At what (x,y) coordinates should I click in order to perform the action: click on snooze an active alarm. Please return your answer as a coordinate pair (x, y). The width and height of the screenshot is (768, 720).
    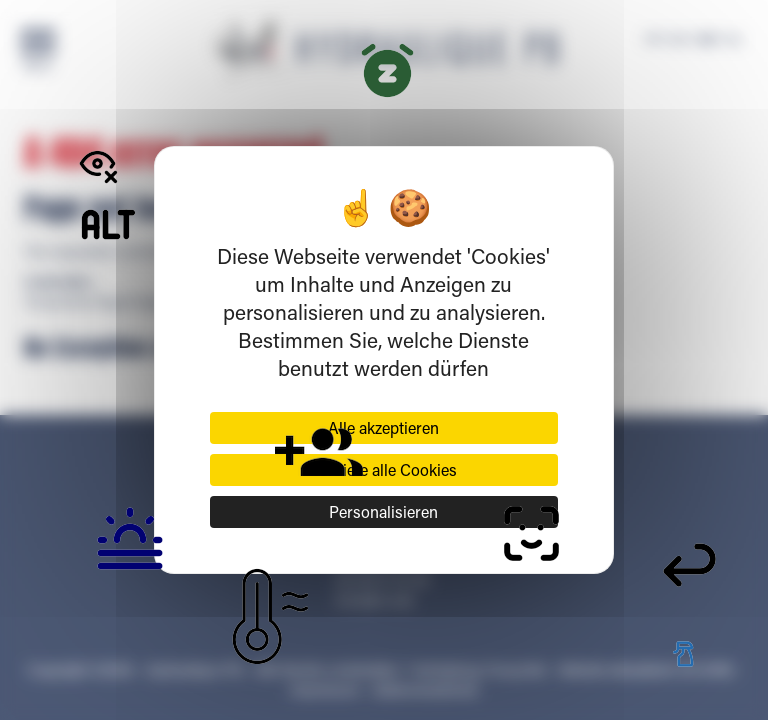
    Looking at the image, I should click on (387, 70).